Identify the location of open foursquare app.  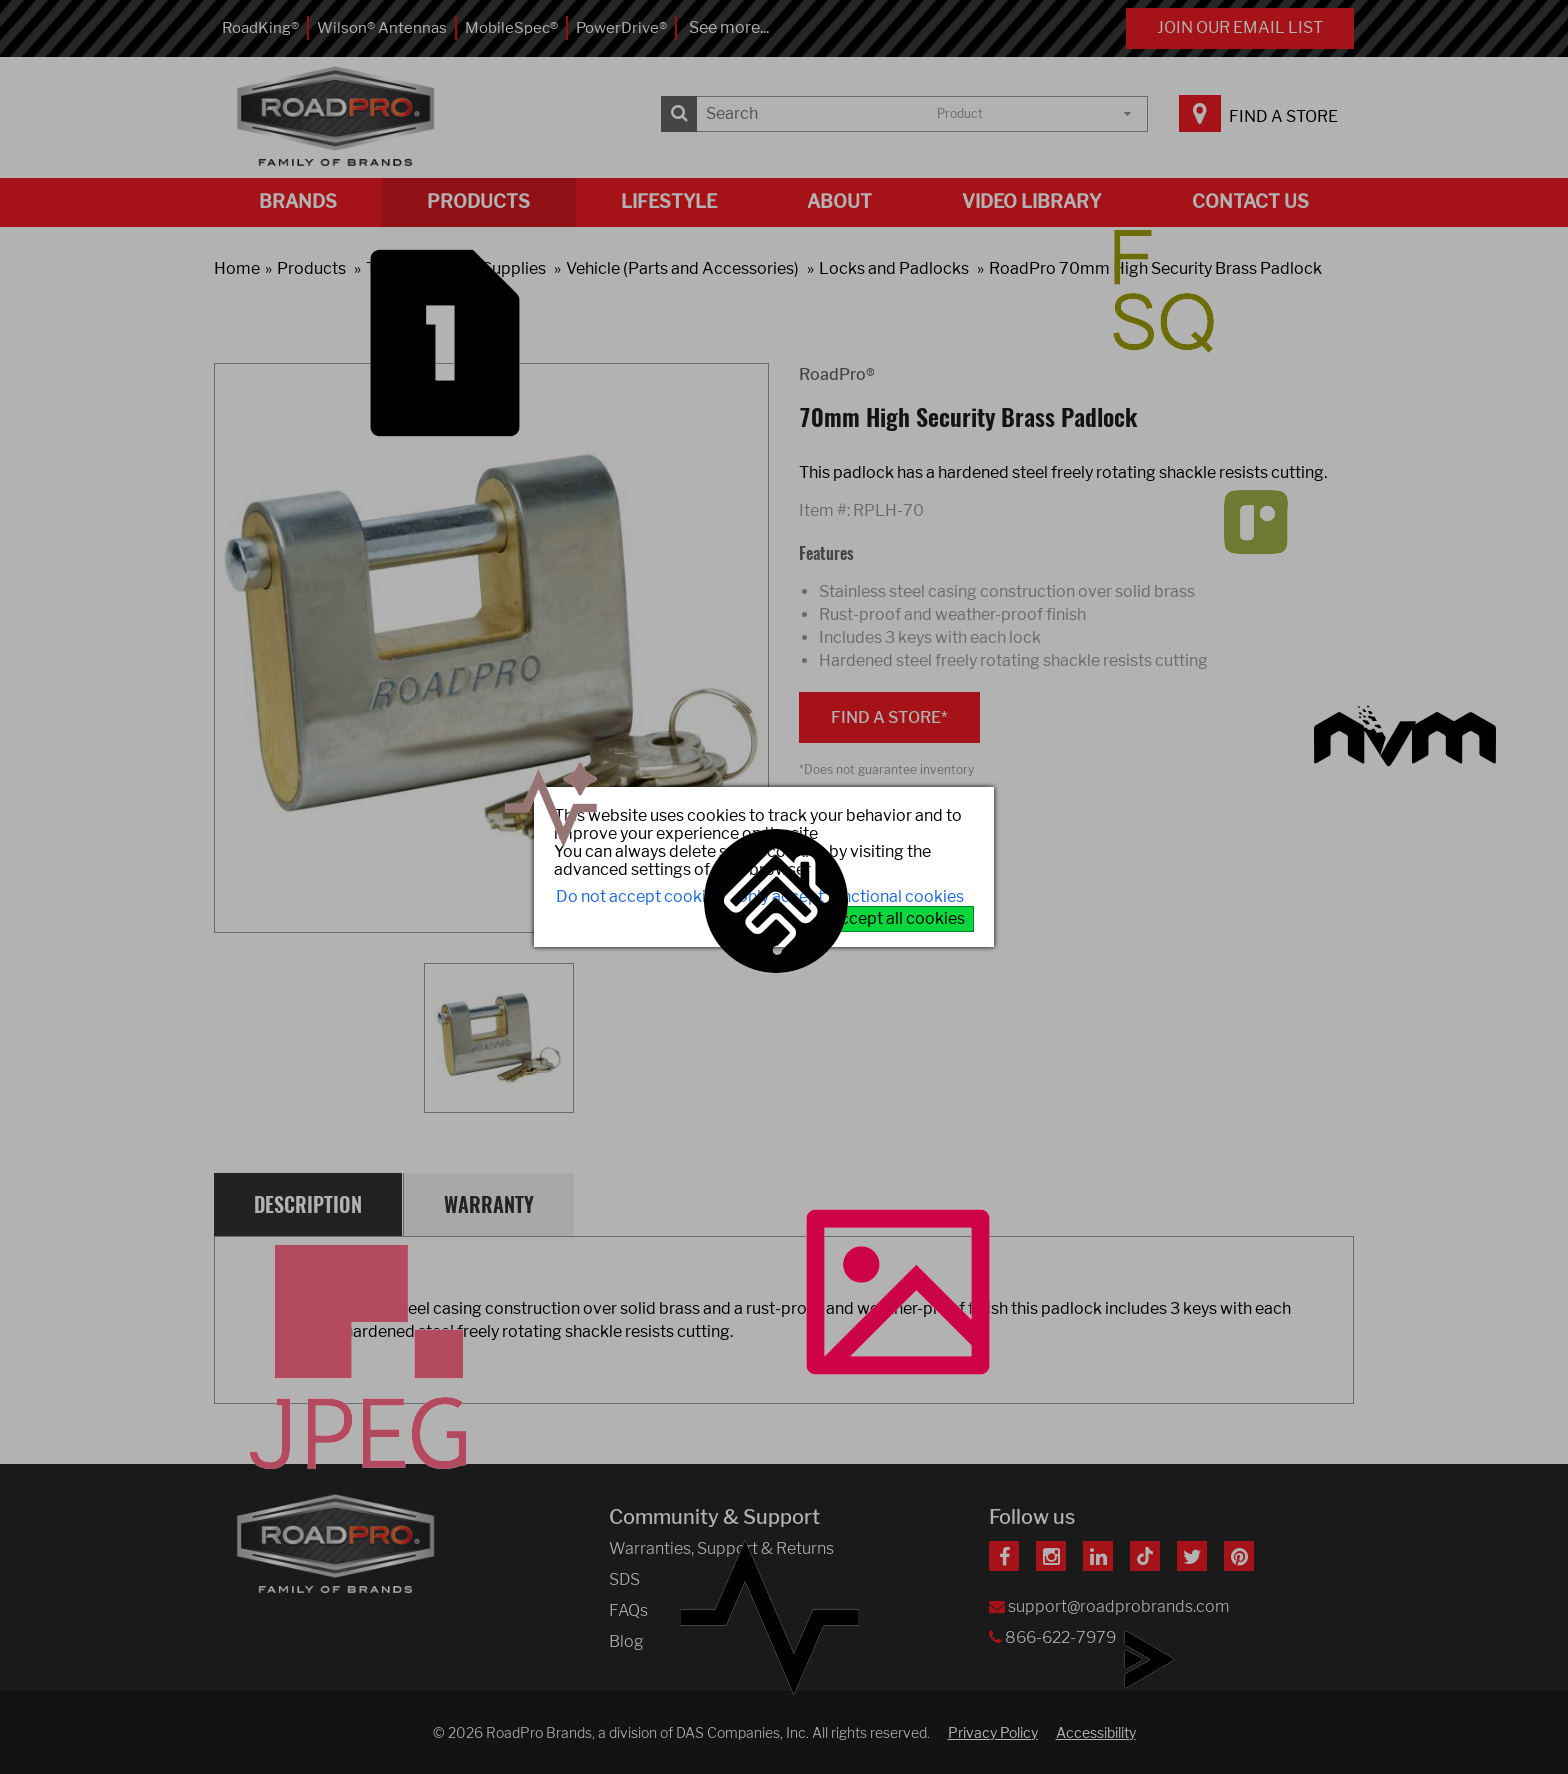
(1163, 291).